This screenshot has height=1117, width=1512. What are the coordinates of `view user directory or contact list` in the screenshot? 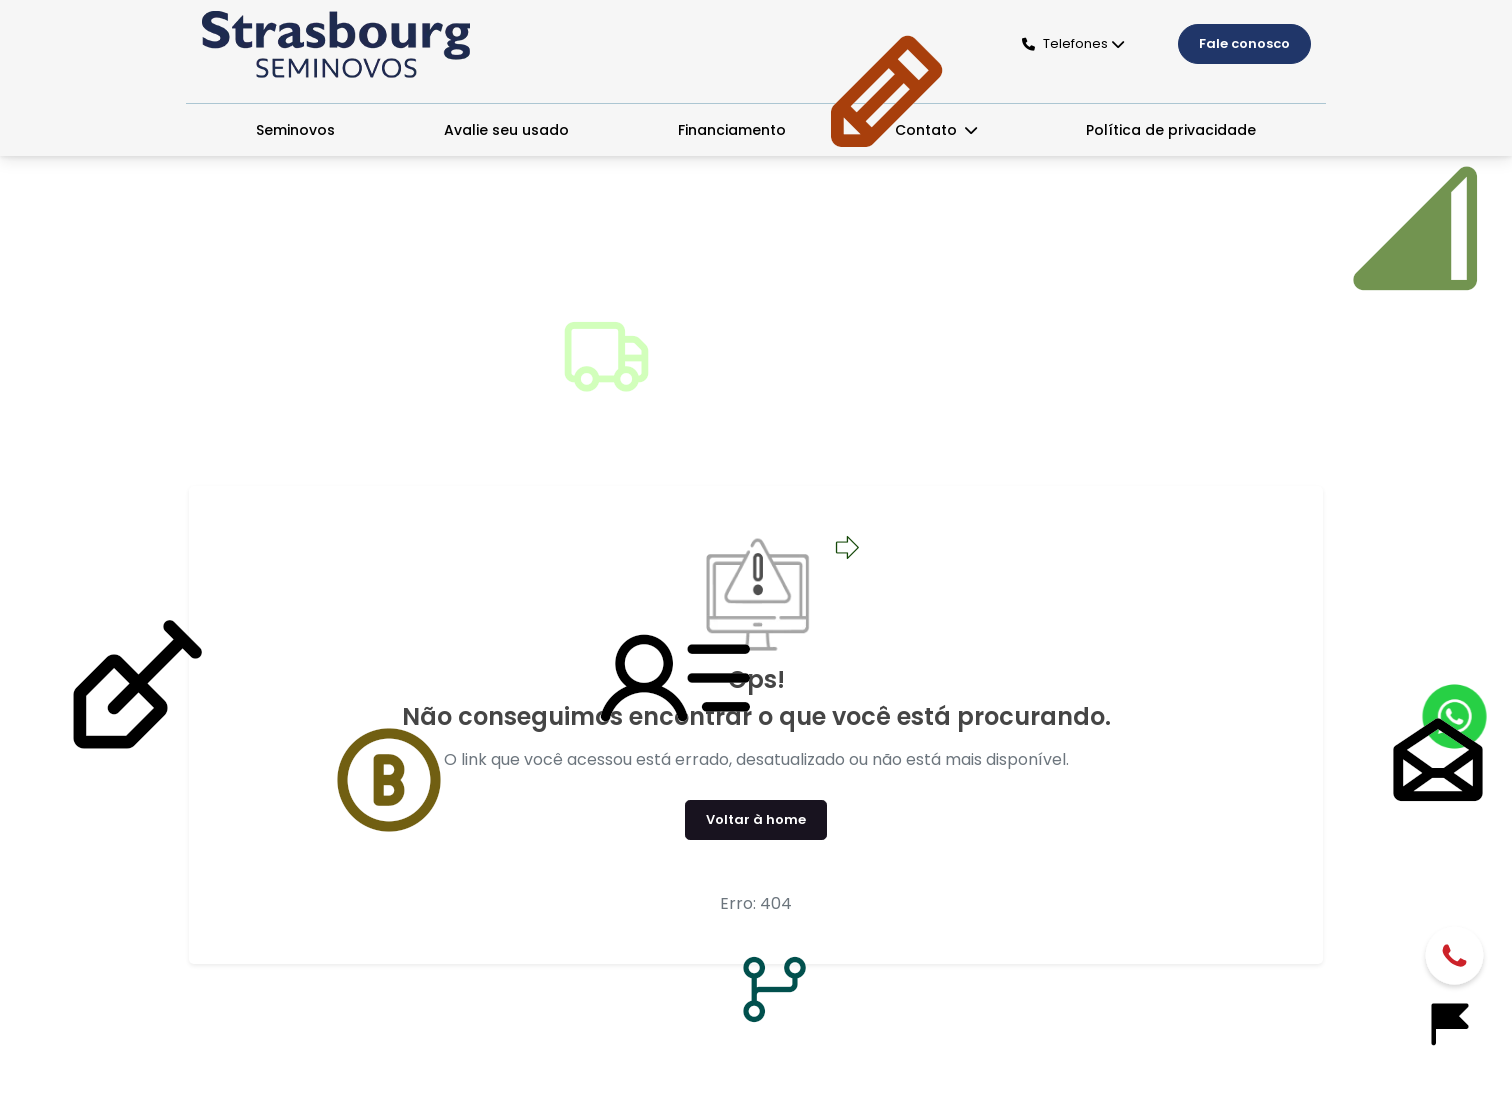 It's located at (673, 678).